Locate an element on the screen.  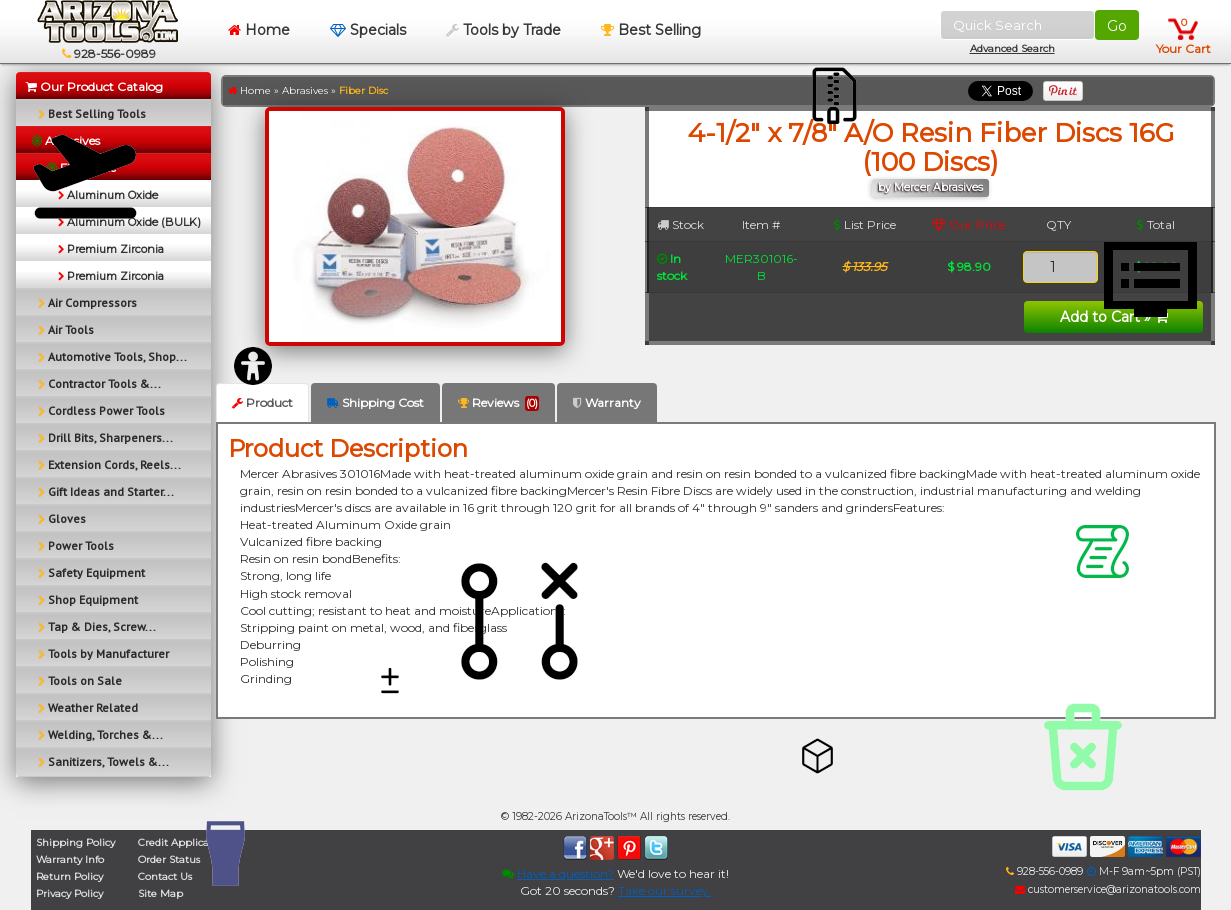
indicates a closed or rejected pull request is located at coordinates (519, 621).